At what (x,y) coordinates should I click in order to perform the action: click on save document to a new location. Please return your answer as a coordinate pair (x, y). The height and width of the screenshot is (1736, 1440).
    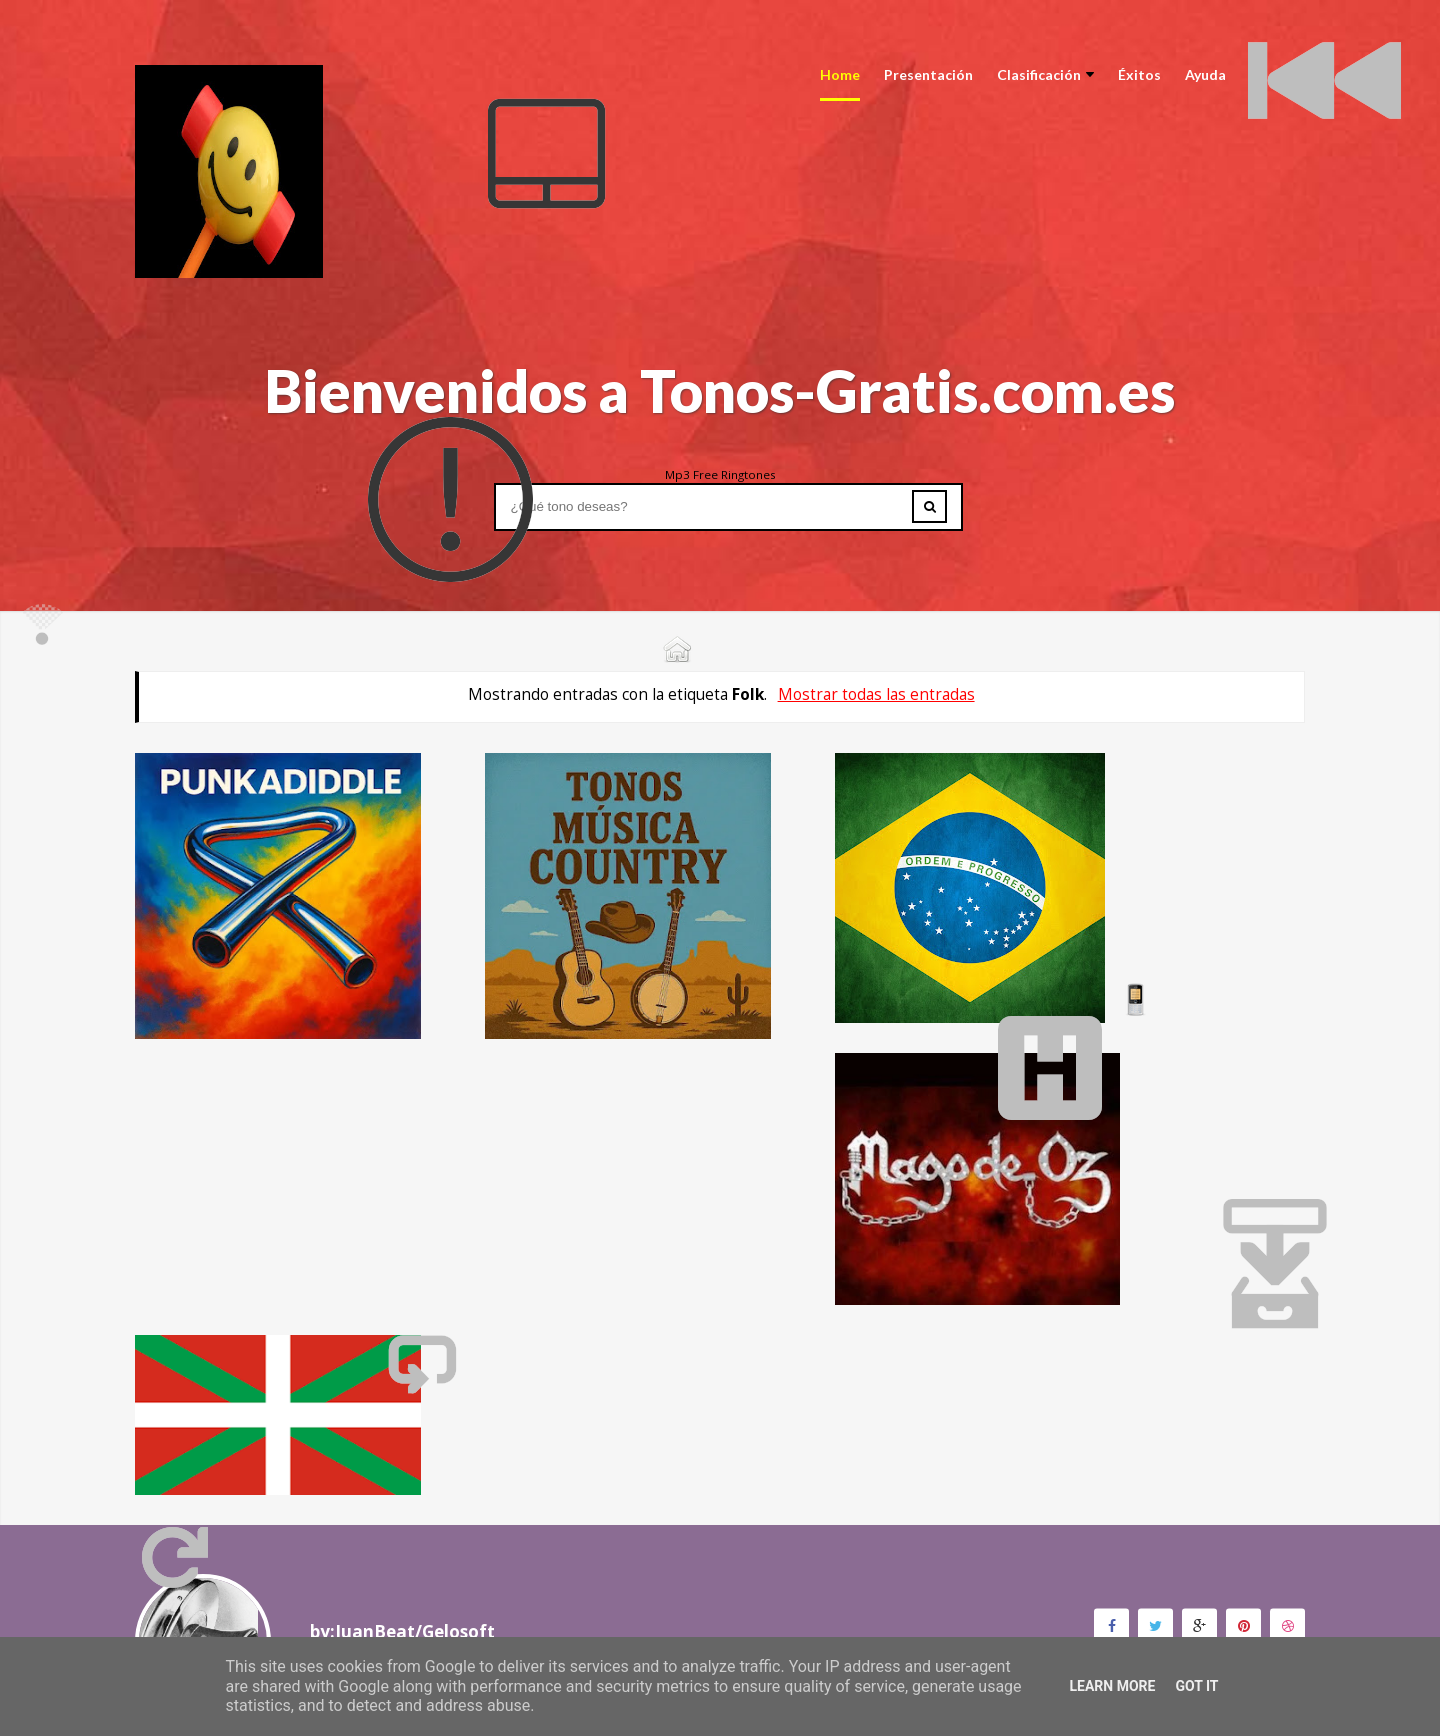
    Looking at the image, I should click on (1275, 1268).